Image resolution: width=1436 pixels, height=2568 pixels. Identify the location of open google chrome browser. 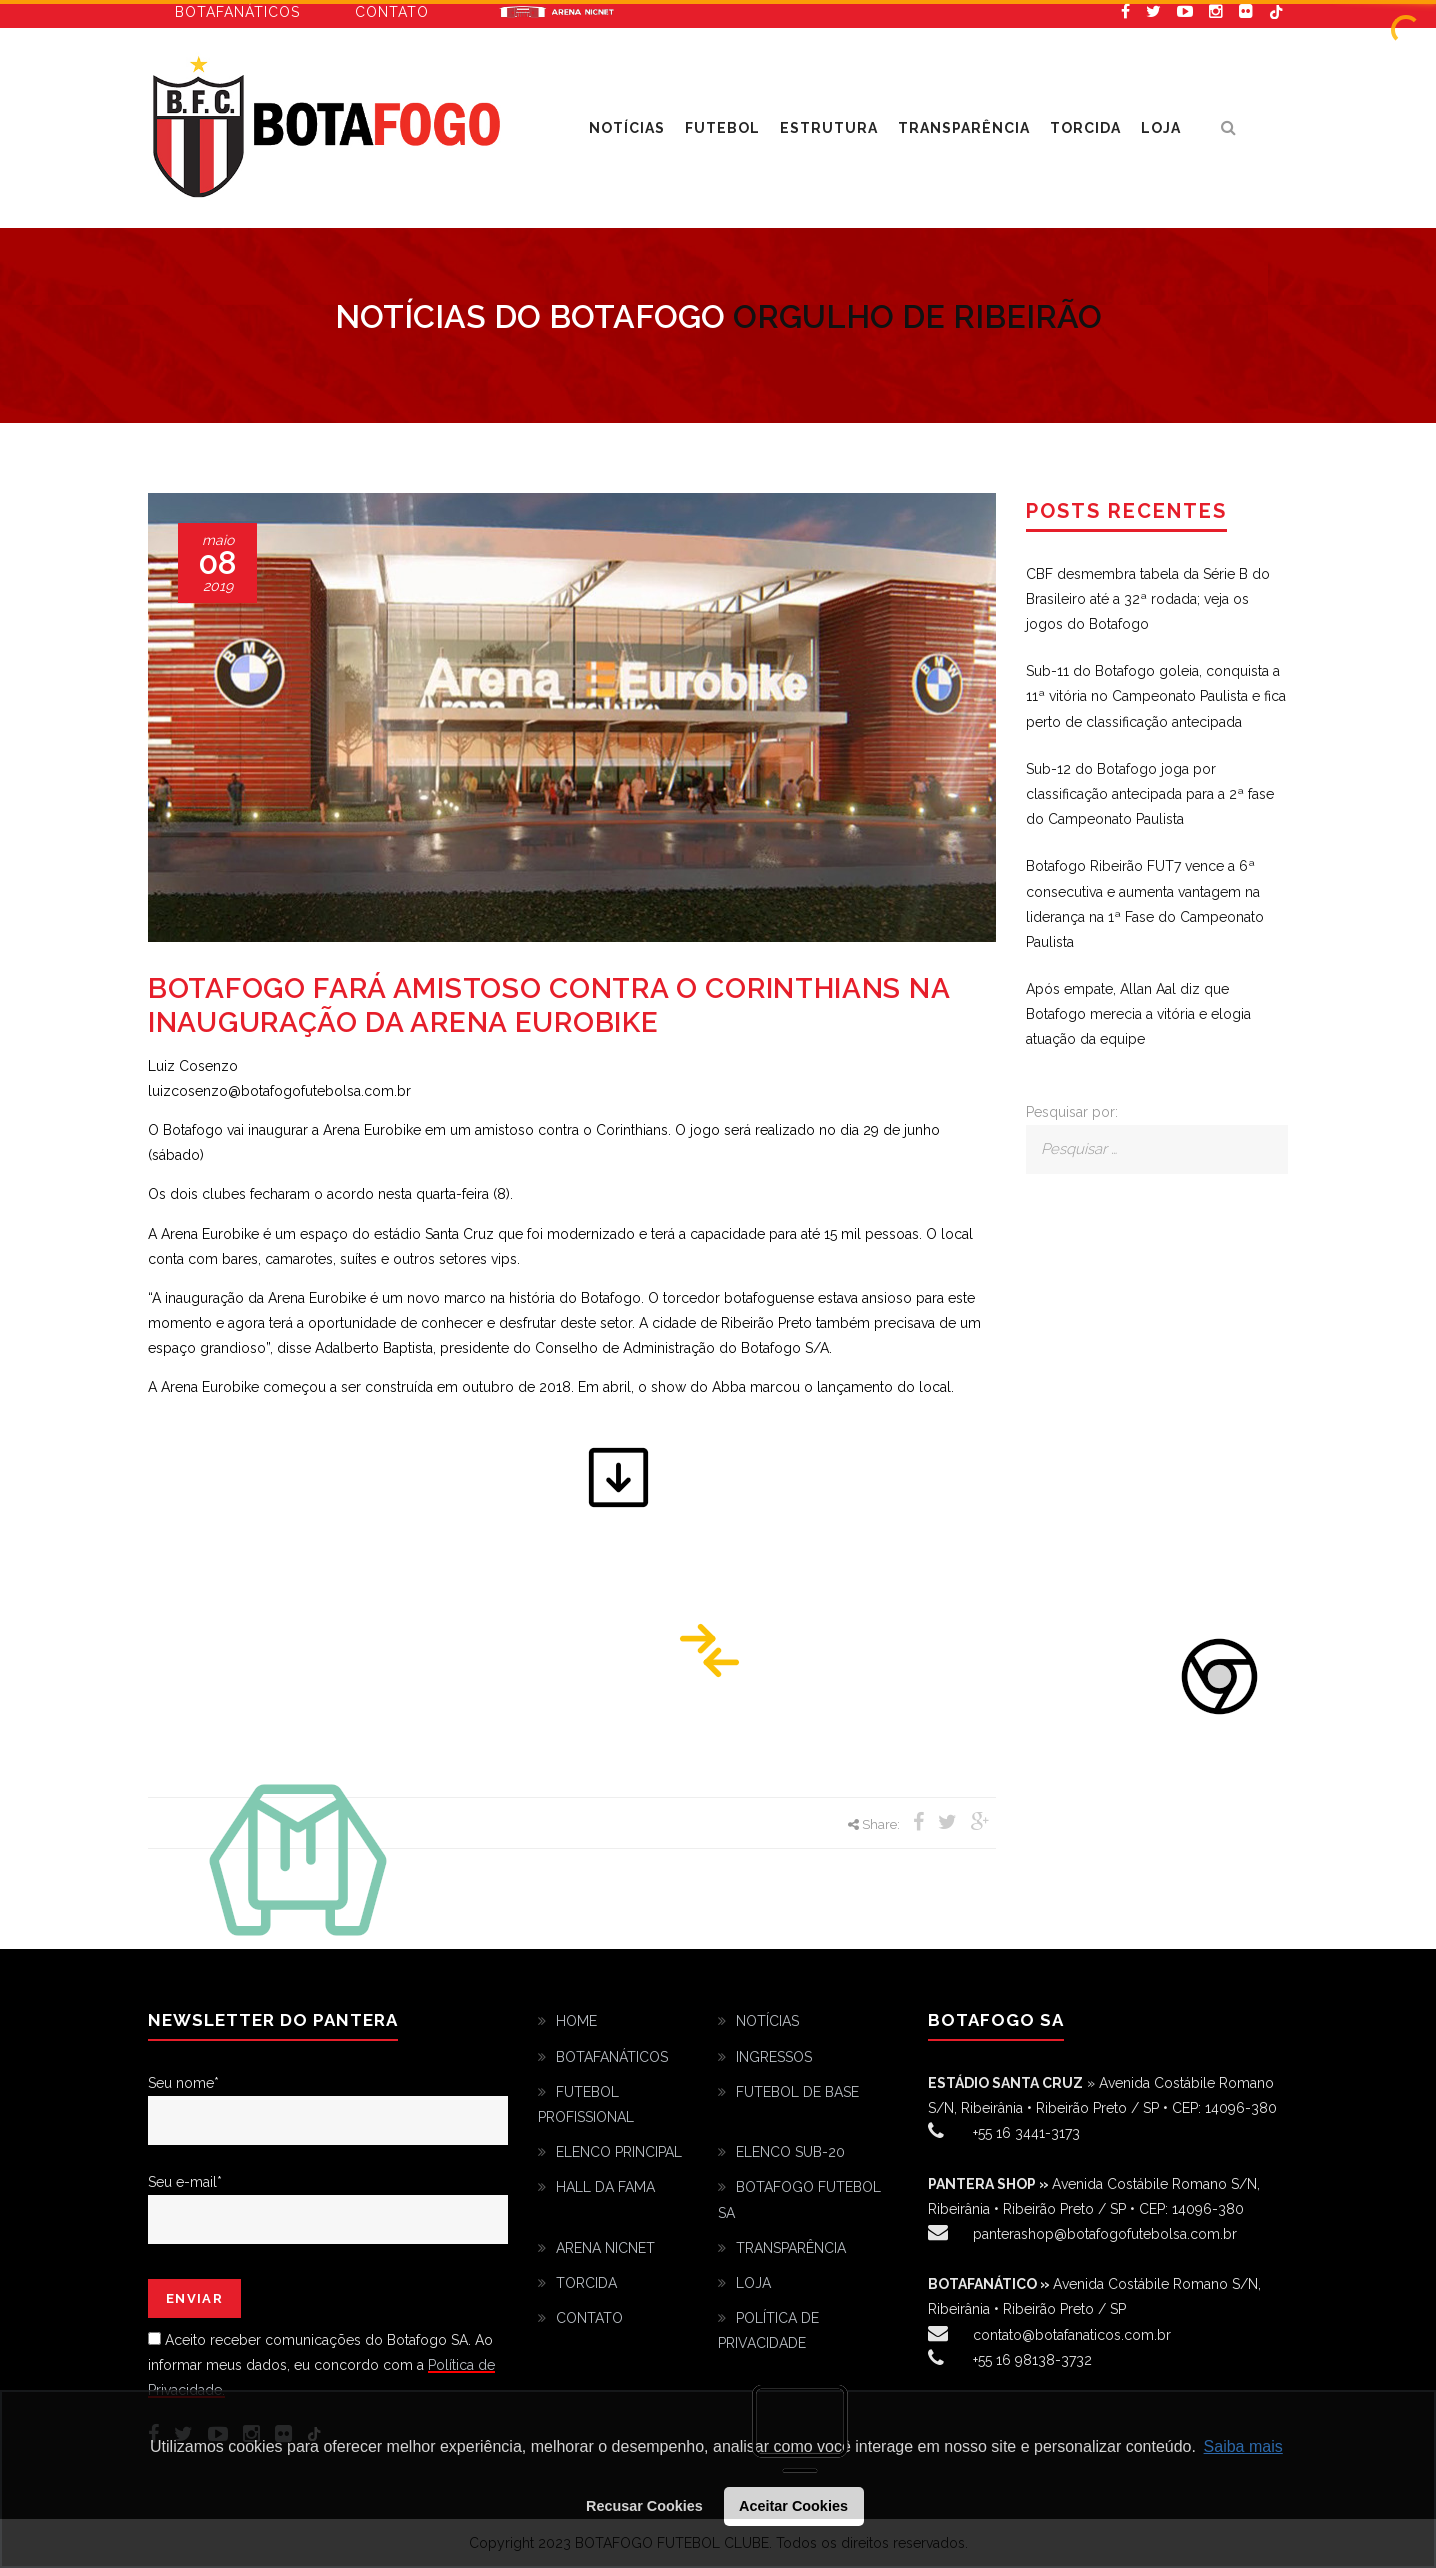
(1219, 1676).